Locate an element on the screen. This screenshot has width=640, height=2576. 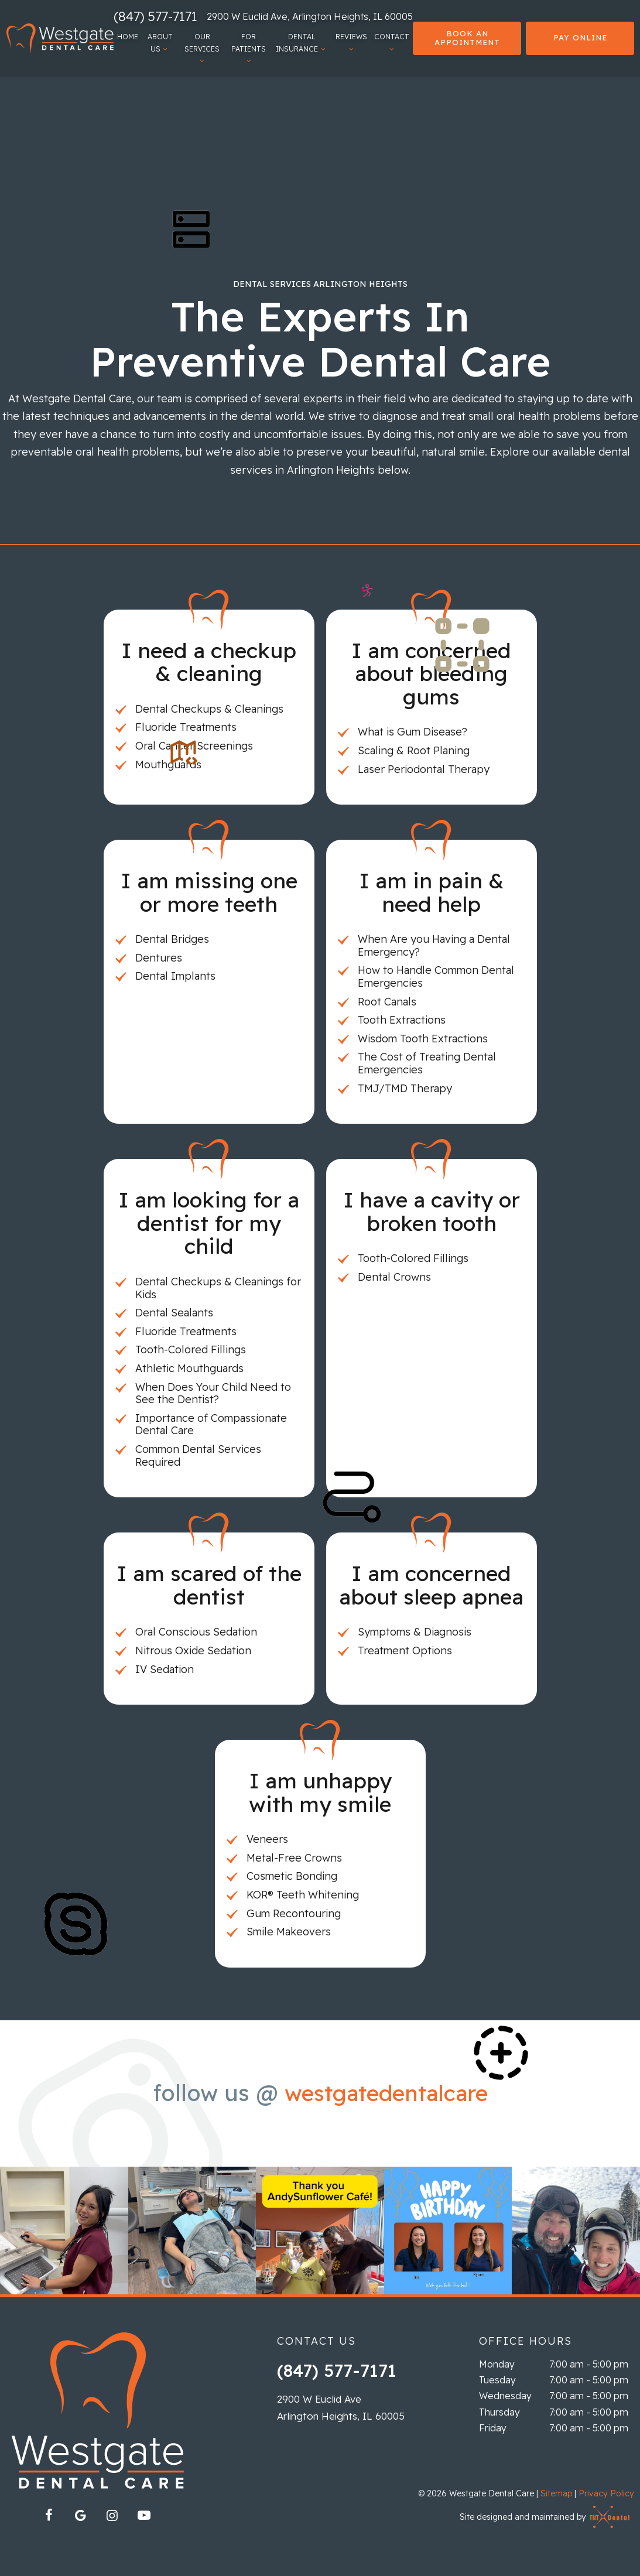
set transform anchor to top-right corner is located at coordinates (462, 645).